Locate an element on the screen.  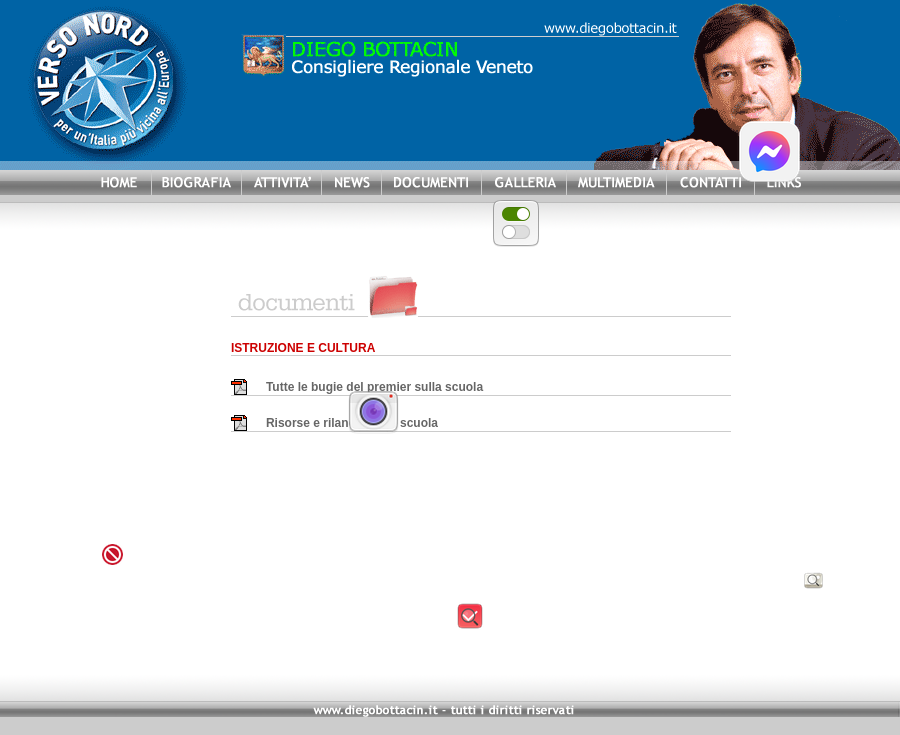
open system configuration tool is located at coordinates (470, 616).